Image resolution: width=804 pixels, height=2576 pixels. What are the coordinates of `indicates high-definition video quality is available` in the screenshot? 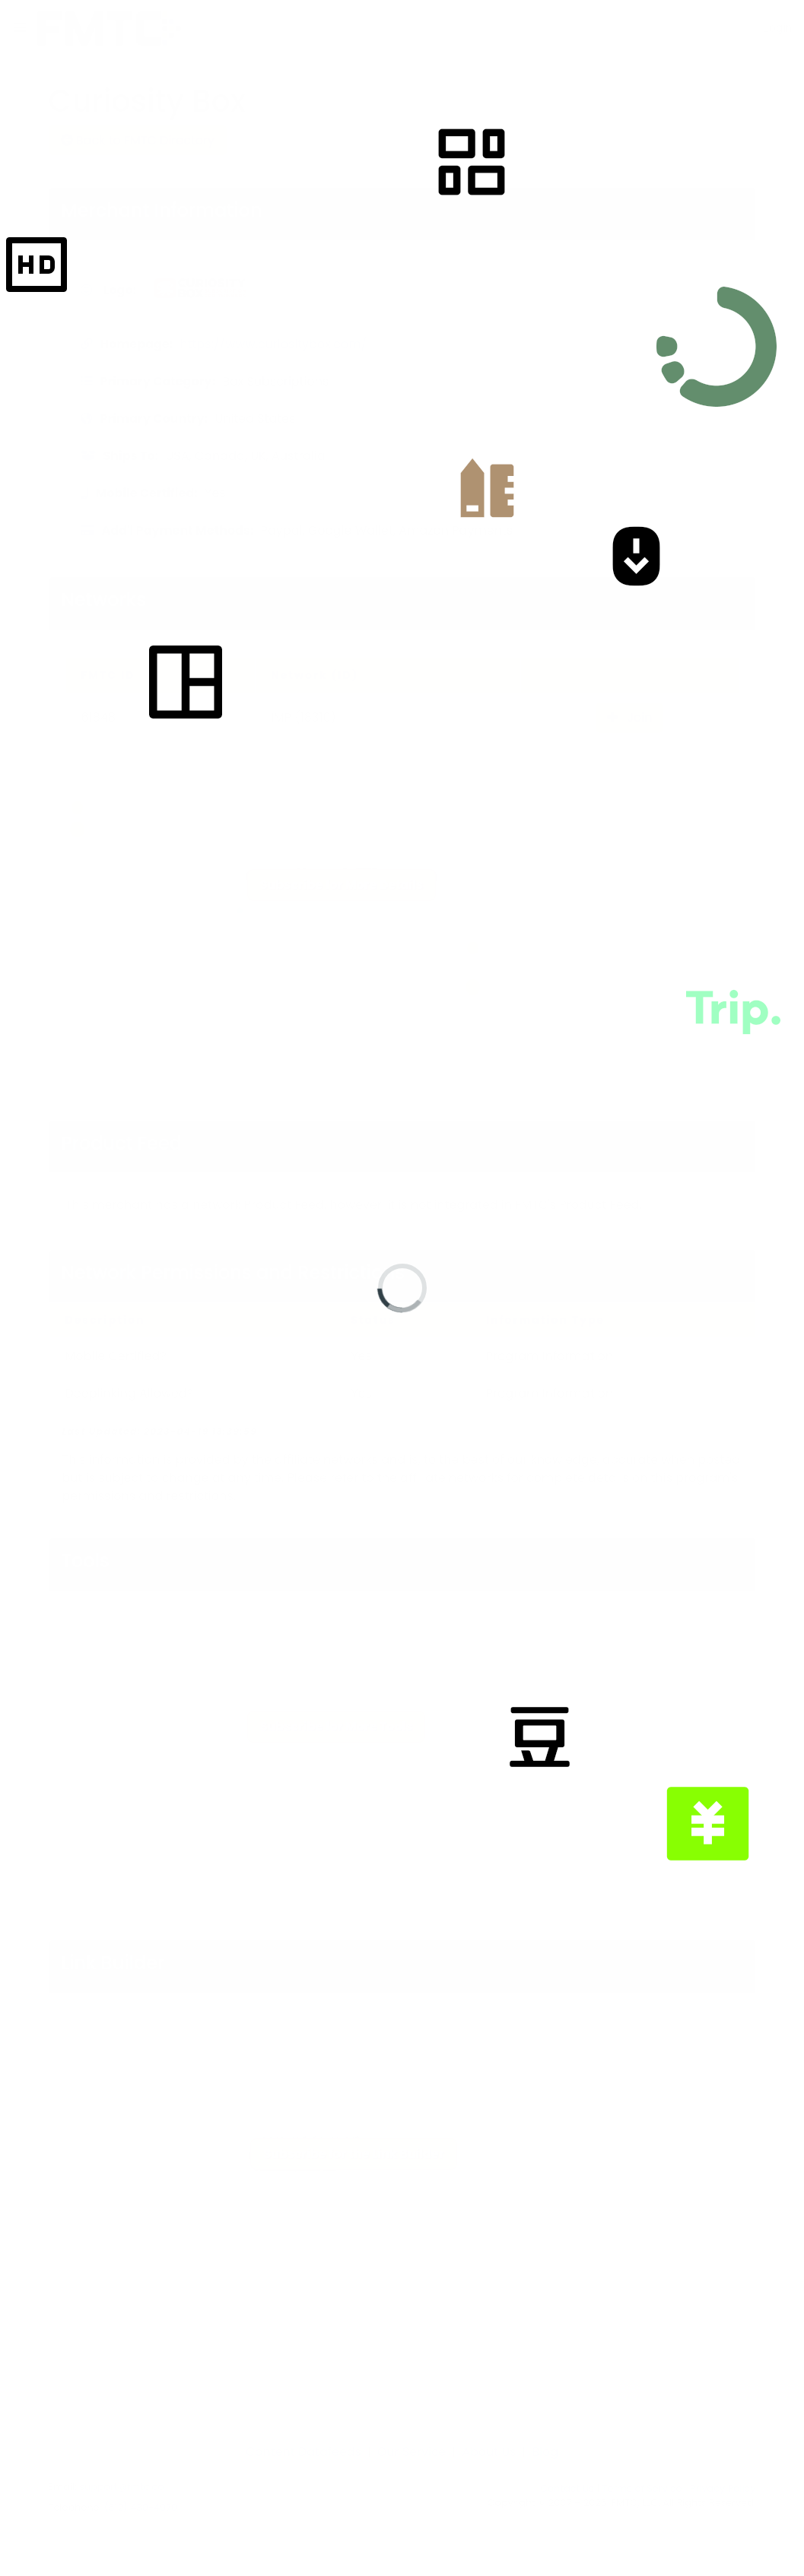 It's located at (37, 265).